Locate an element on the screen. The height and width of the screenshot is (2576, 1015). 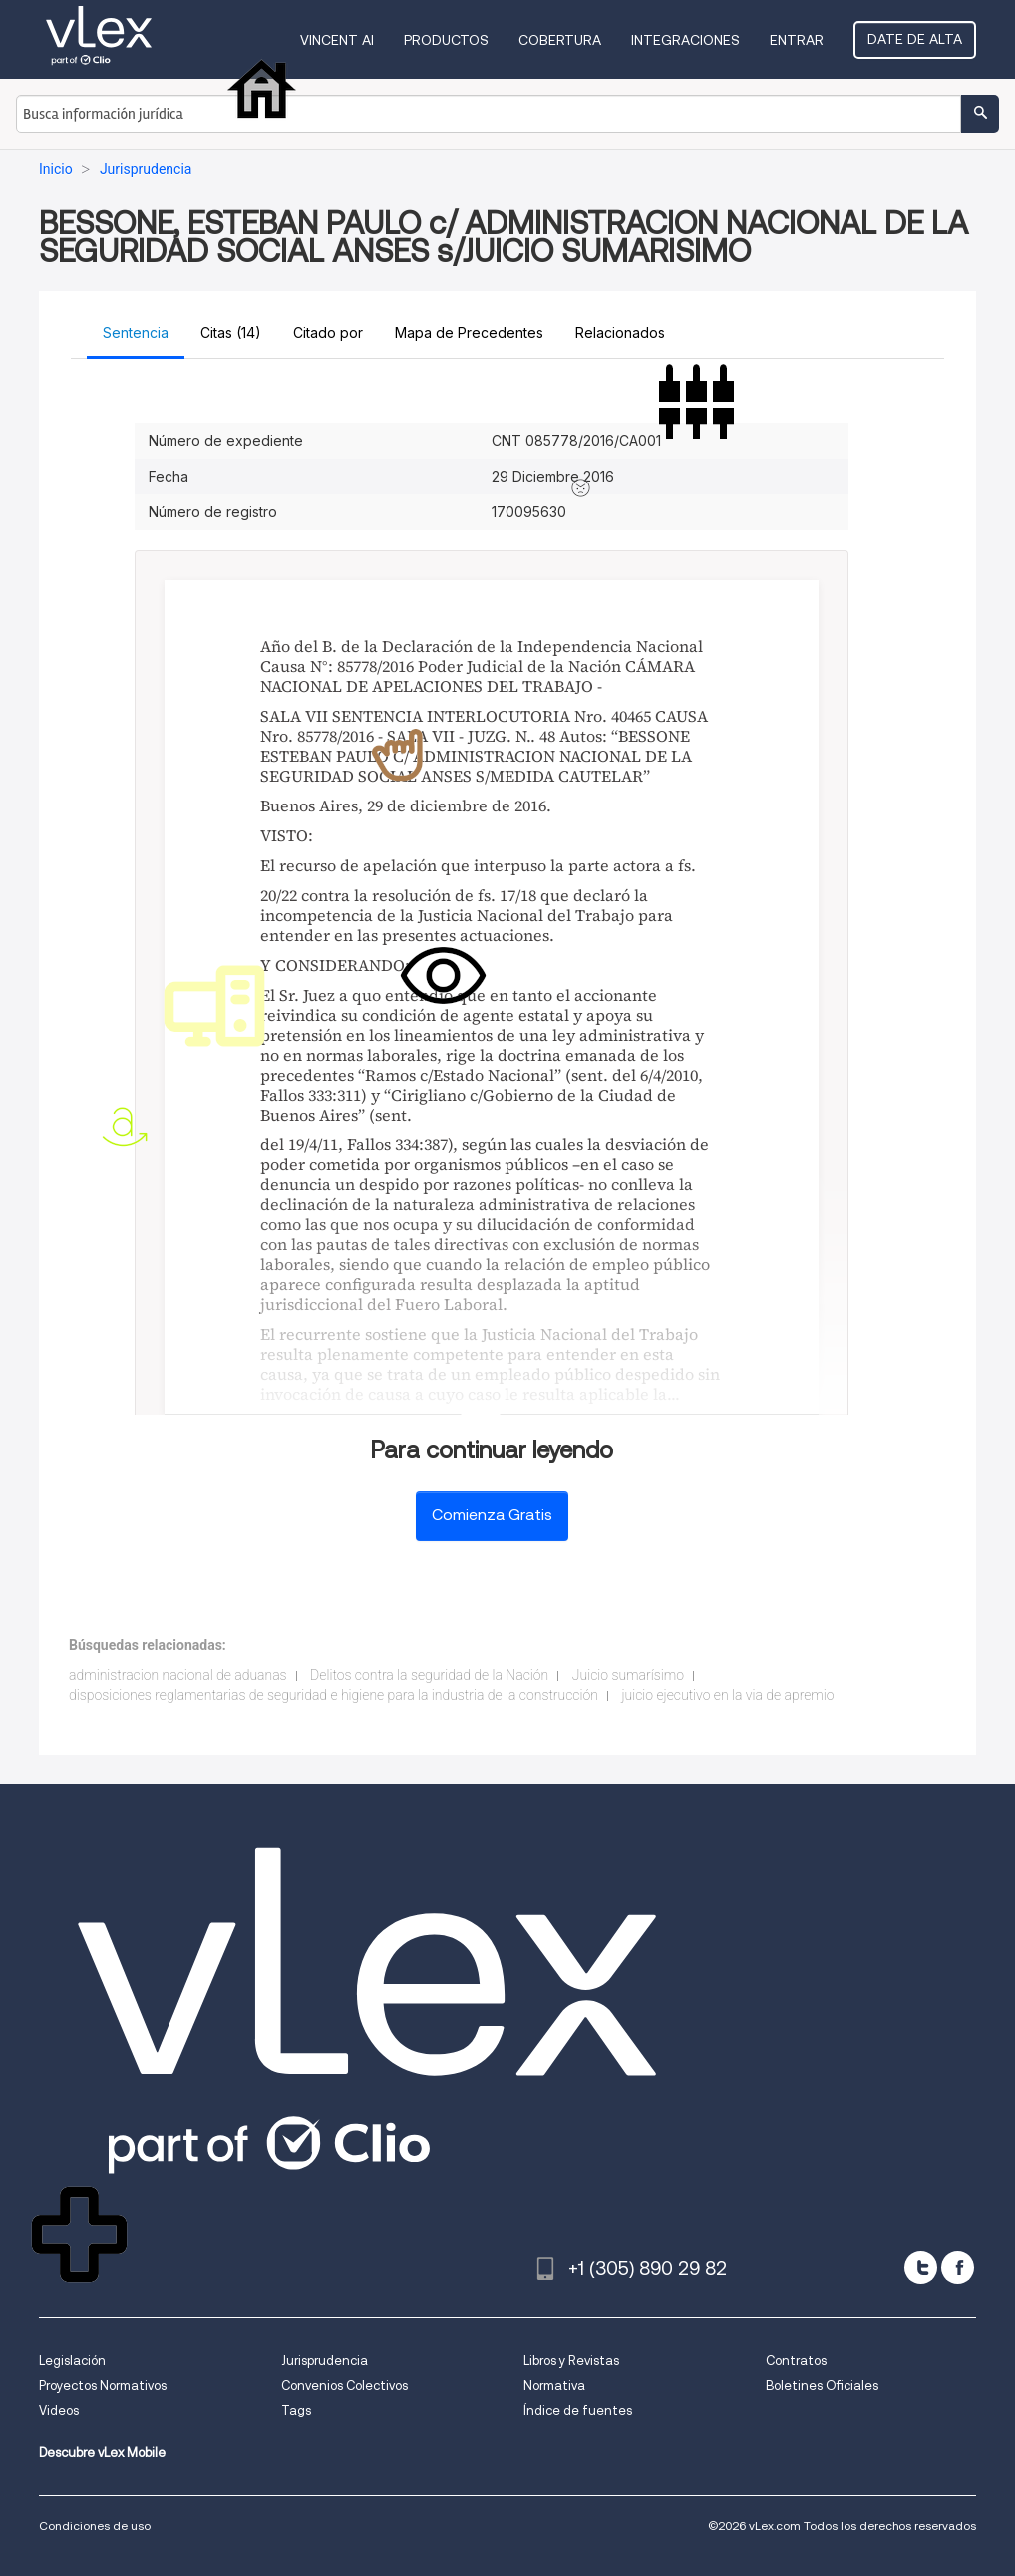
access health or medical information is located at coordinates (79, 2234).